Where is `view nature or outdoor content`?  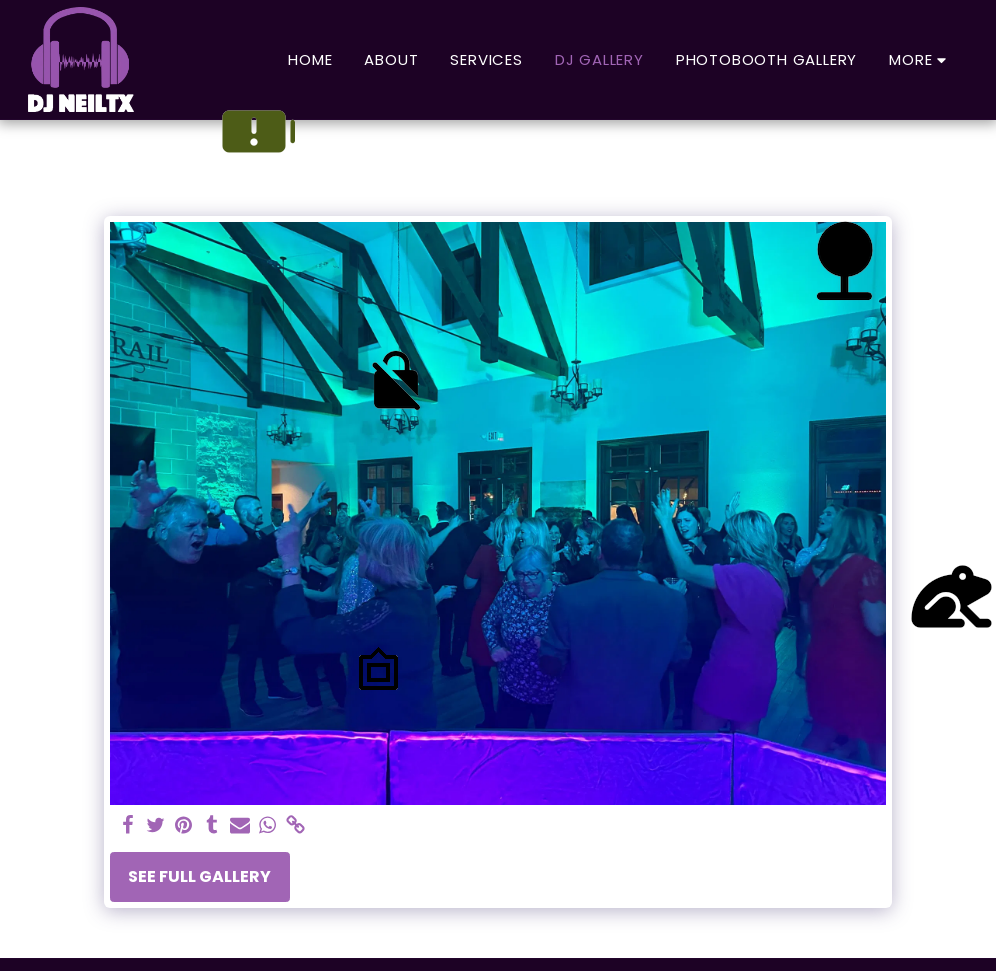 view nature or outdoor content is located at coordinates (844, 260).